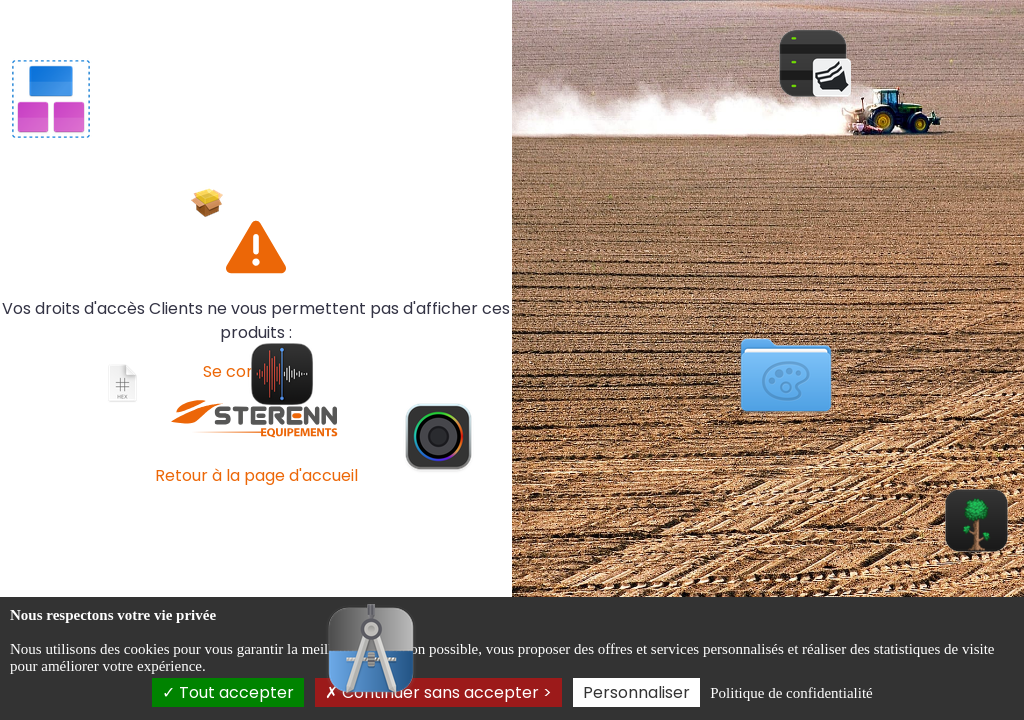 The image size is (1024, 720). I want to click on configure kerberos authentication settings for network servers, so click(813, 64).